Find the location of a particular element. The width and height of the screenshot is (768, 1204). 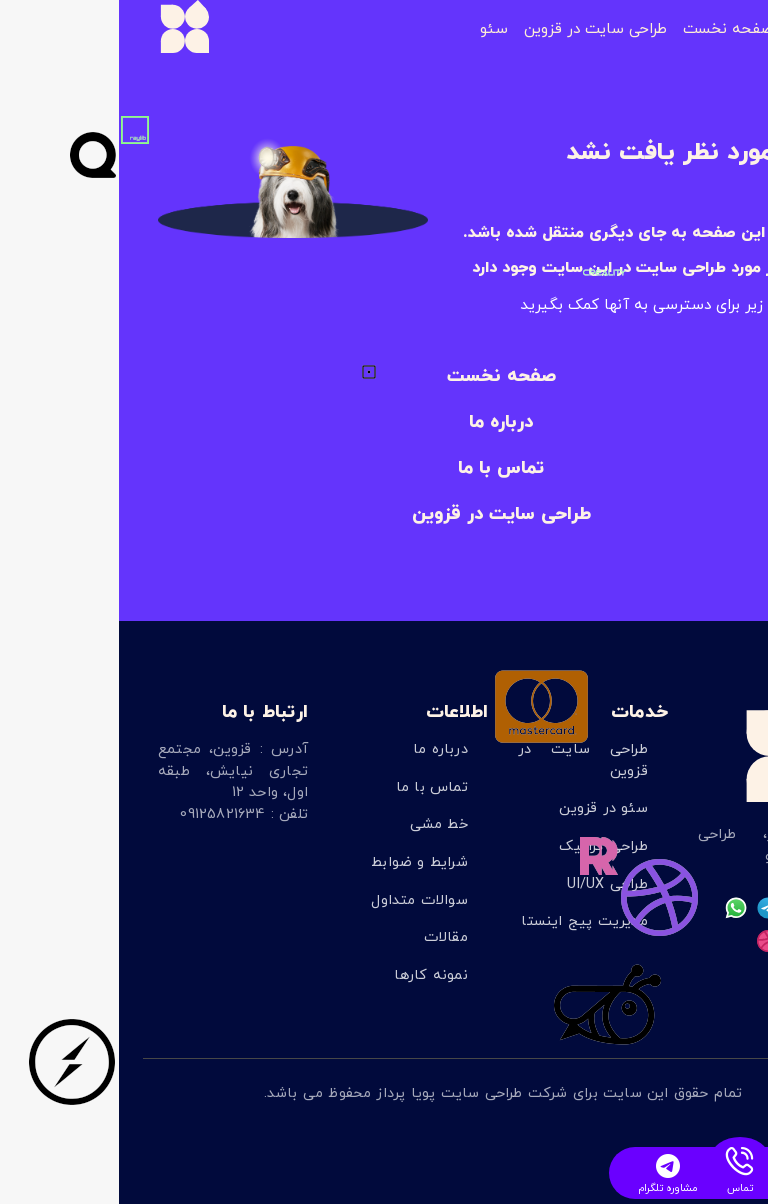

open the Quora app is located at coordinates (93, 155).